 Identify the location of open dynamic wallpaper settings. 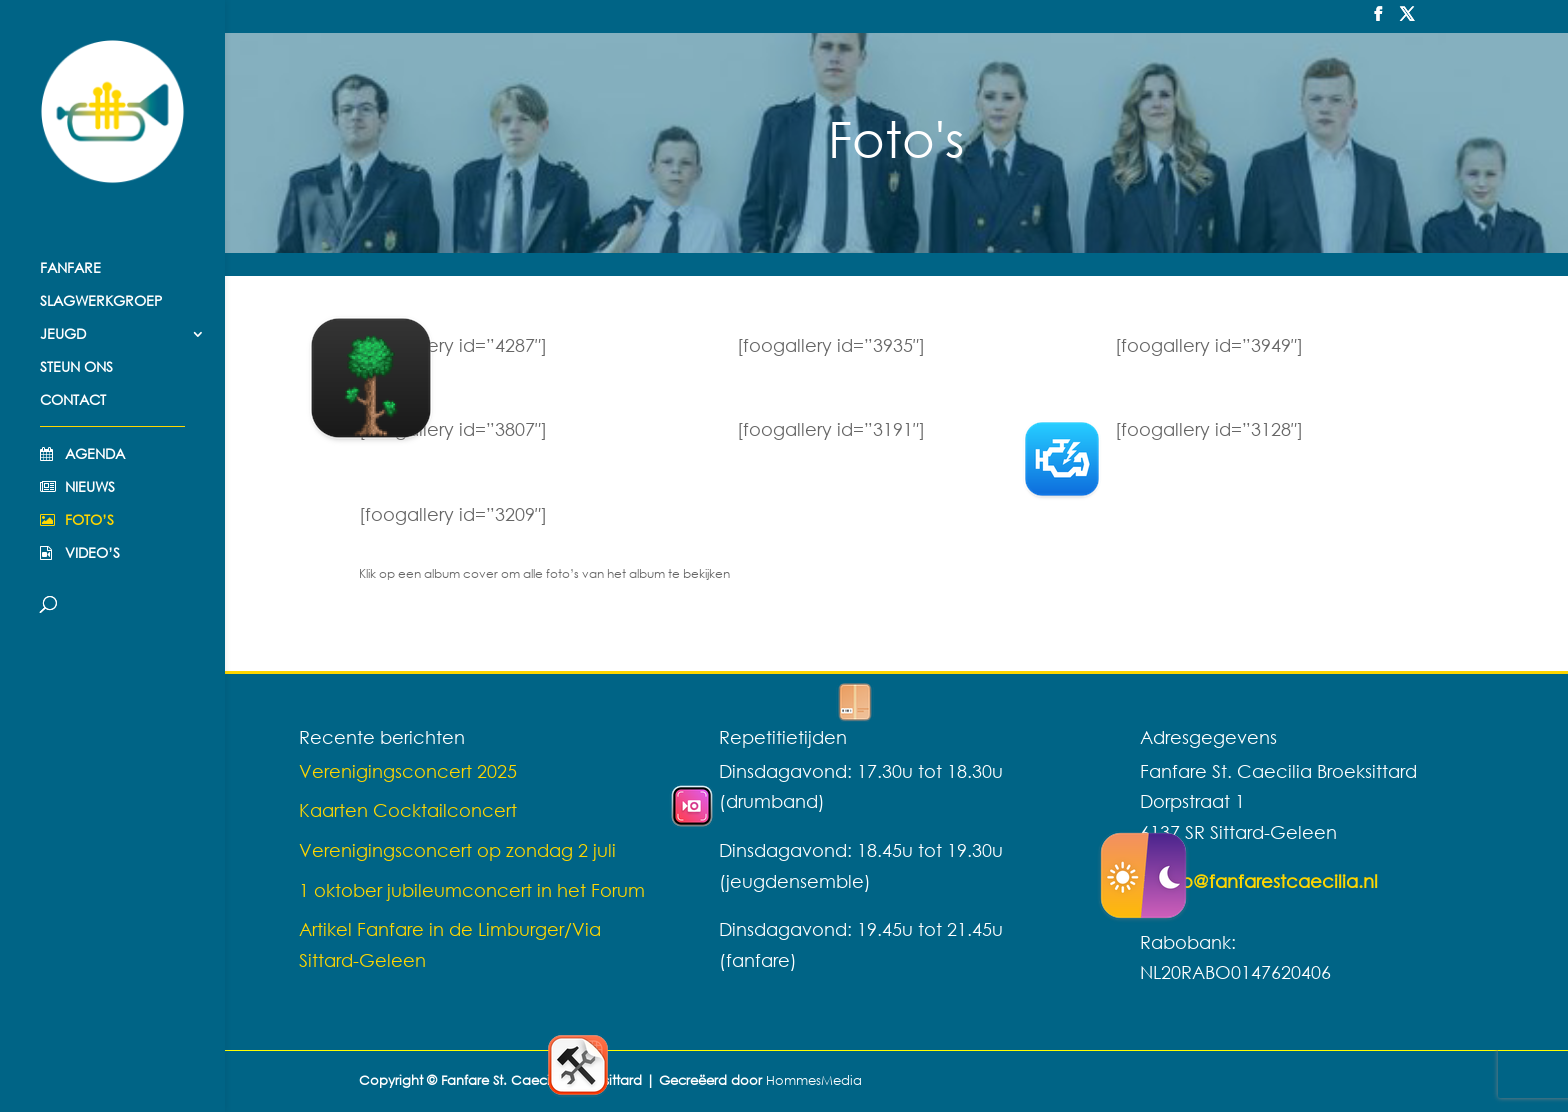
(1143, 875).